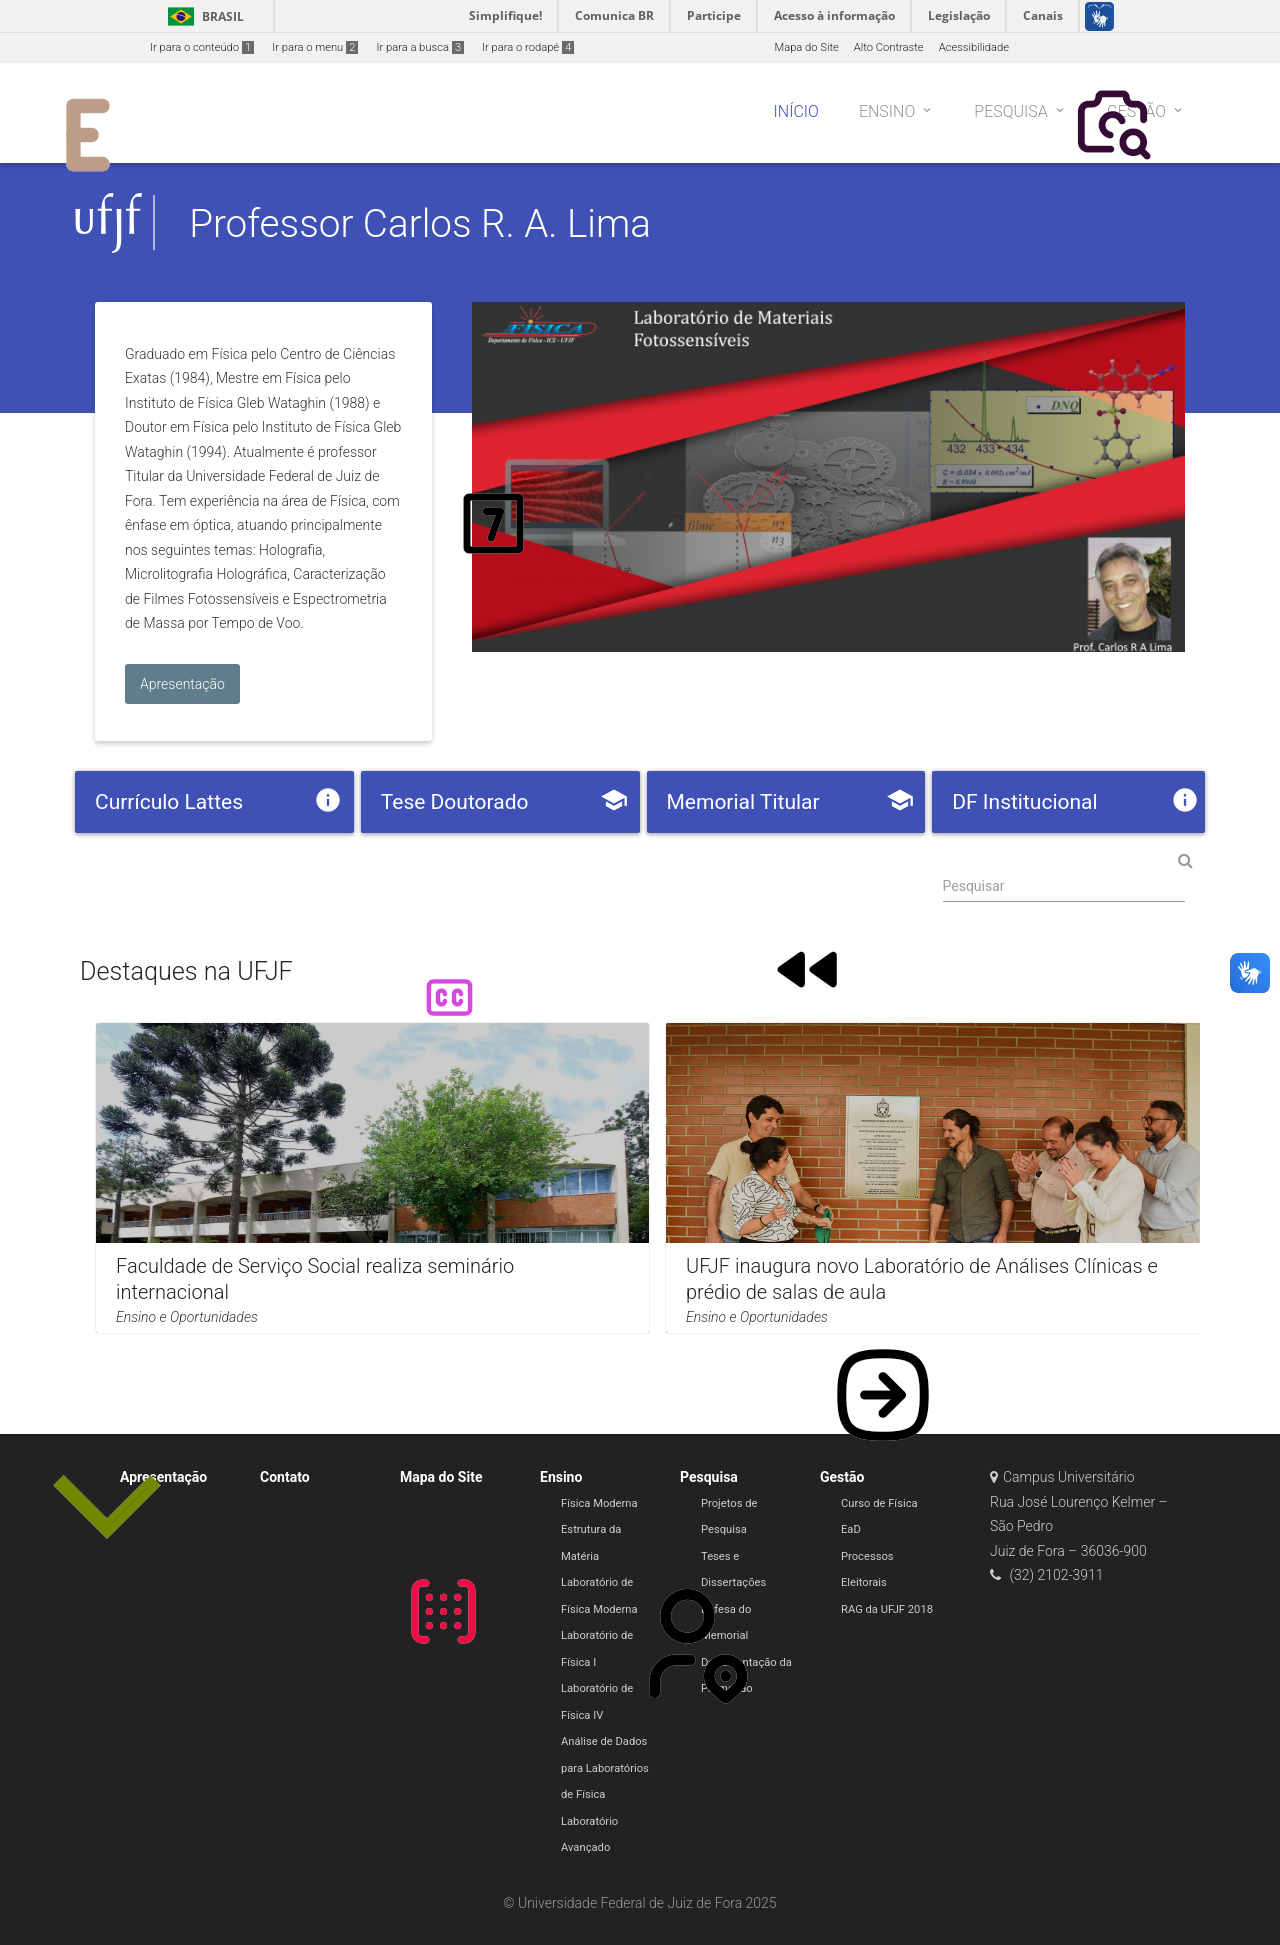 This screenshot has height=1945, width=1280. Describe the element at coordinates (443, 1611) in the screenshot. I see `view data in matrix or grid format` at that location.